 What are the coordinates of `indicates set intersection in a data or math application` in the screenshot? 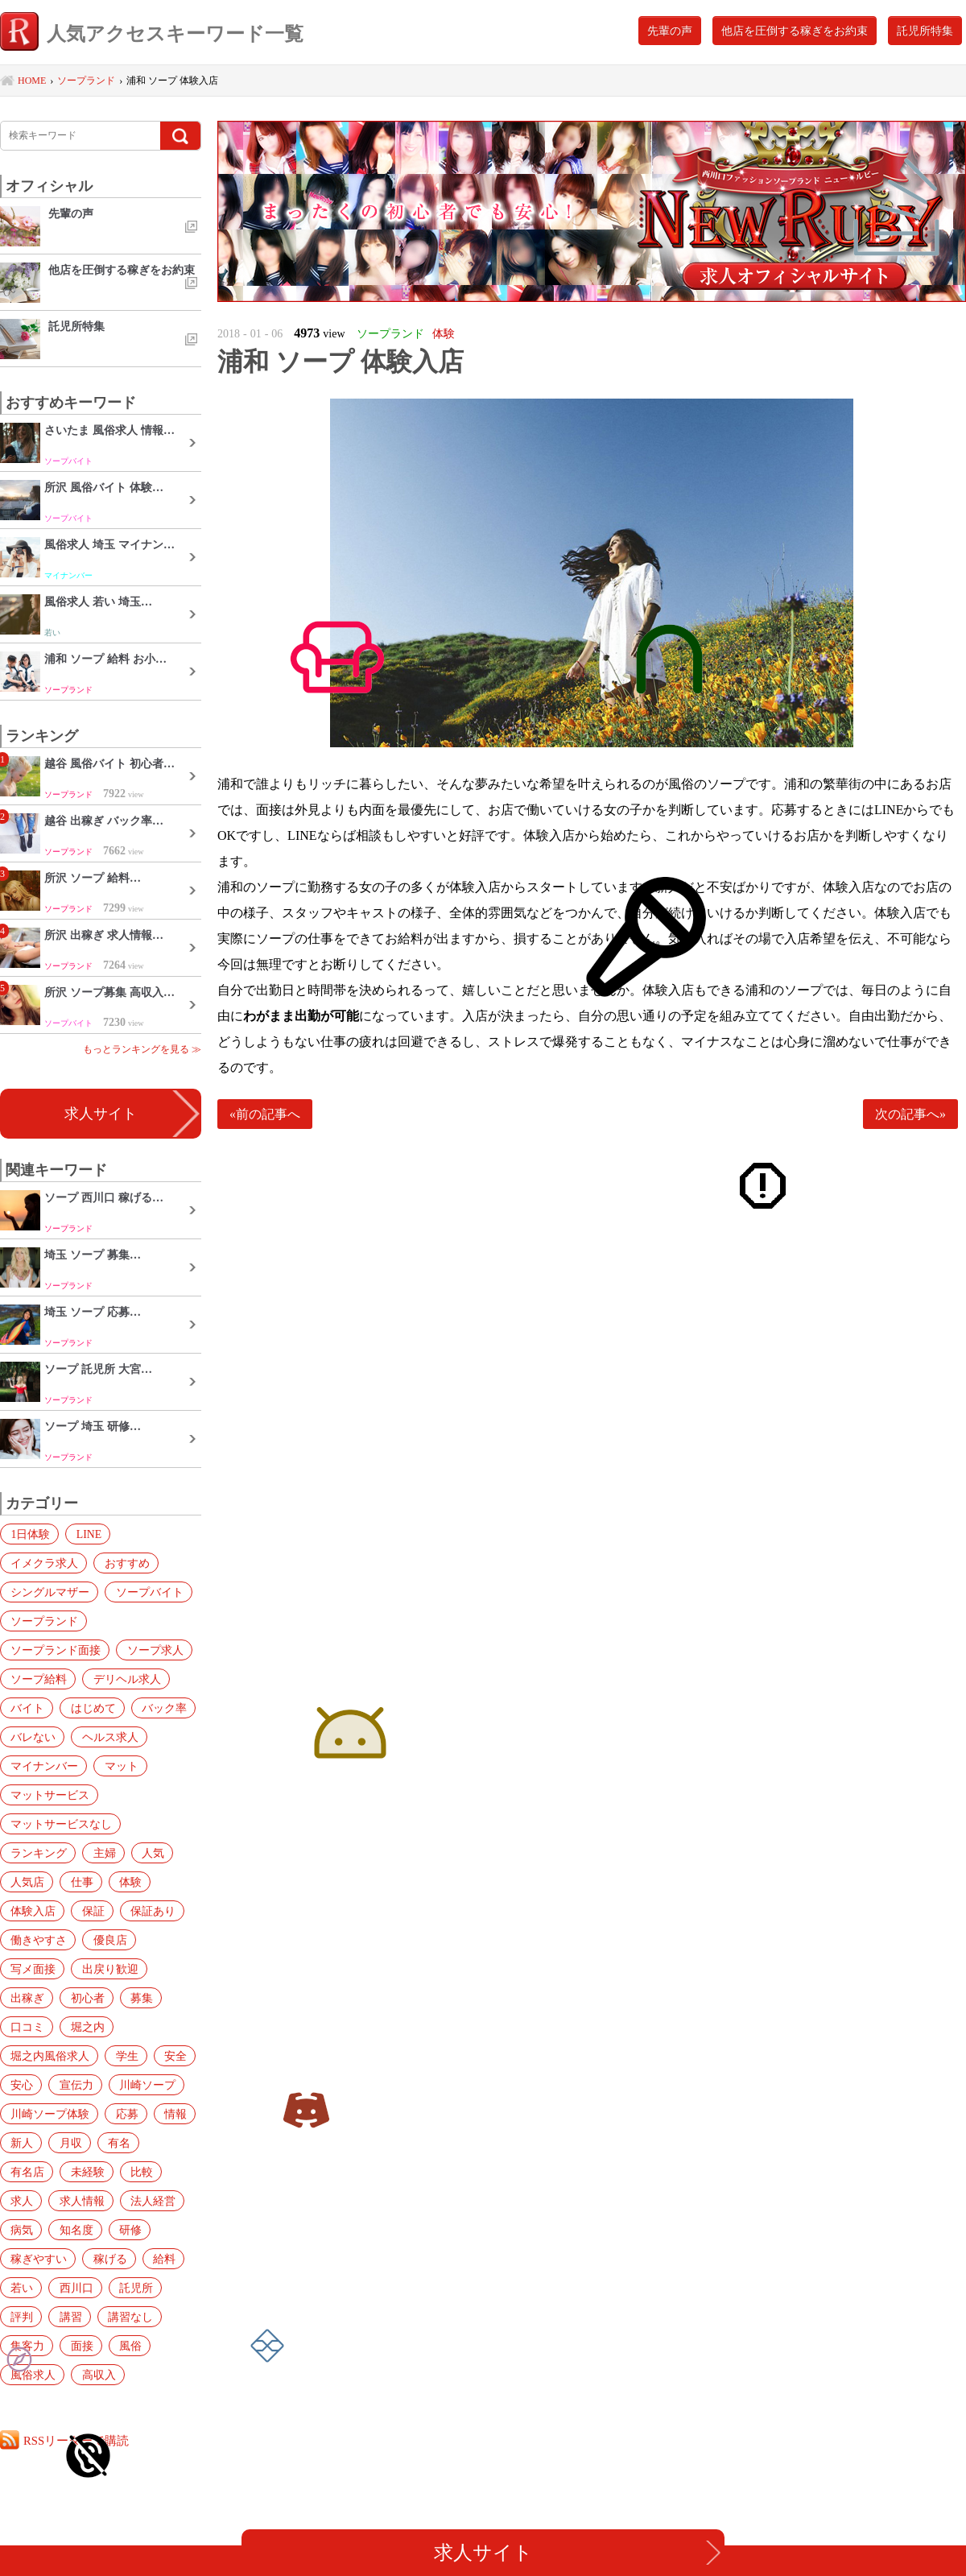 It's located at (669, 660).